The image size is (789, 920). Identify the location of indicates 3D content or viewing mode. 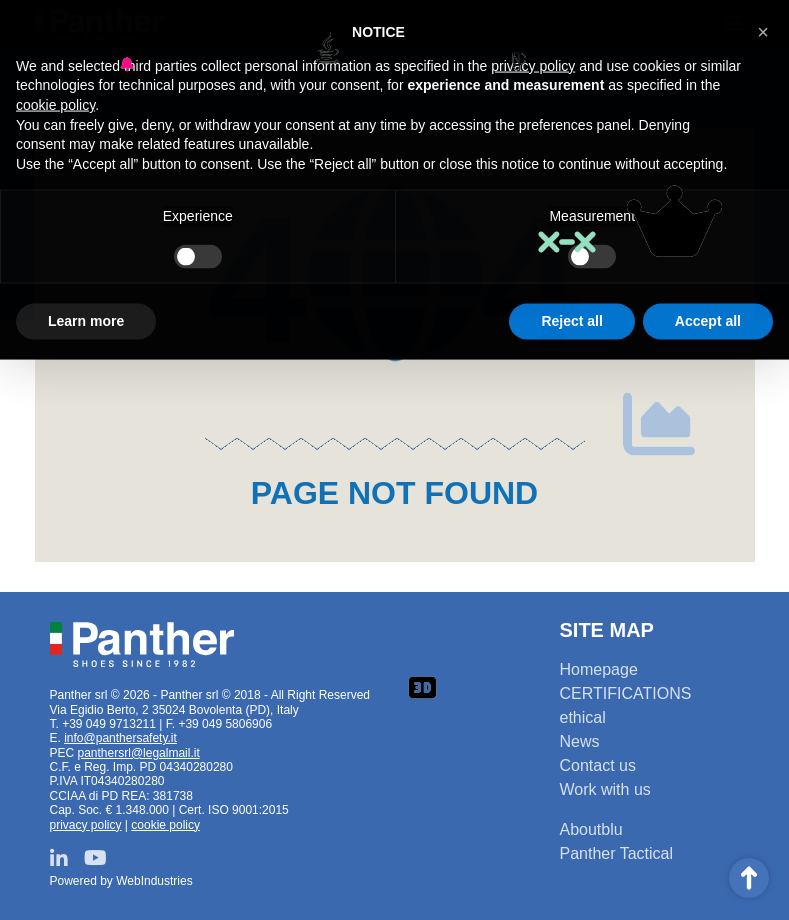
(422, 687).